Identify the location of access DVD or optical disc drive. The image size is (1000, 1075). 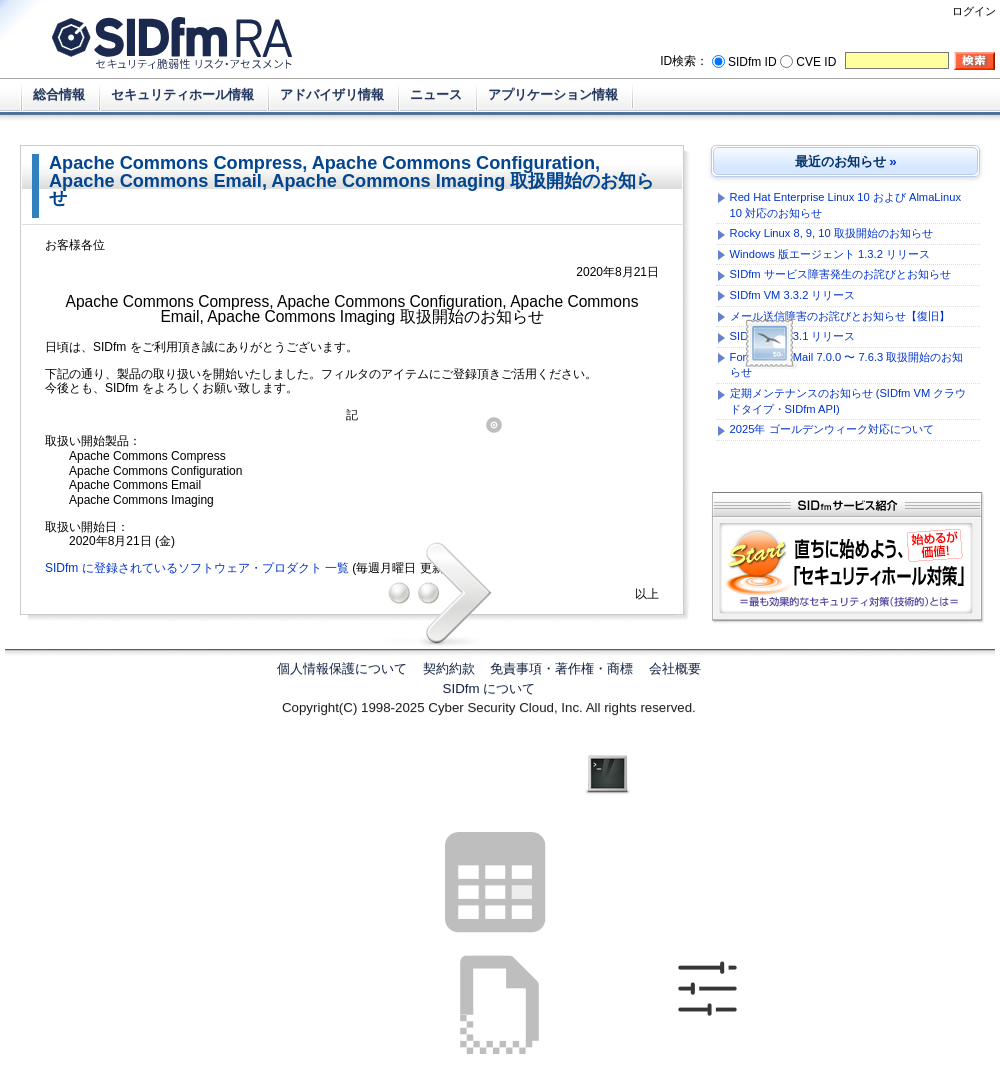
(494, 425).